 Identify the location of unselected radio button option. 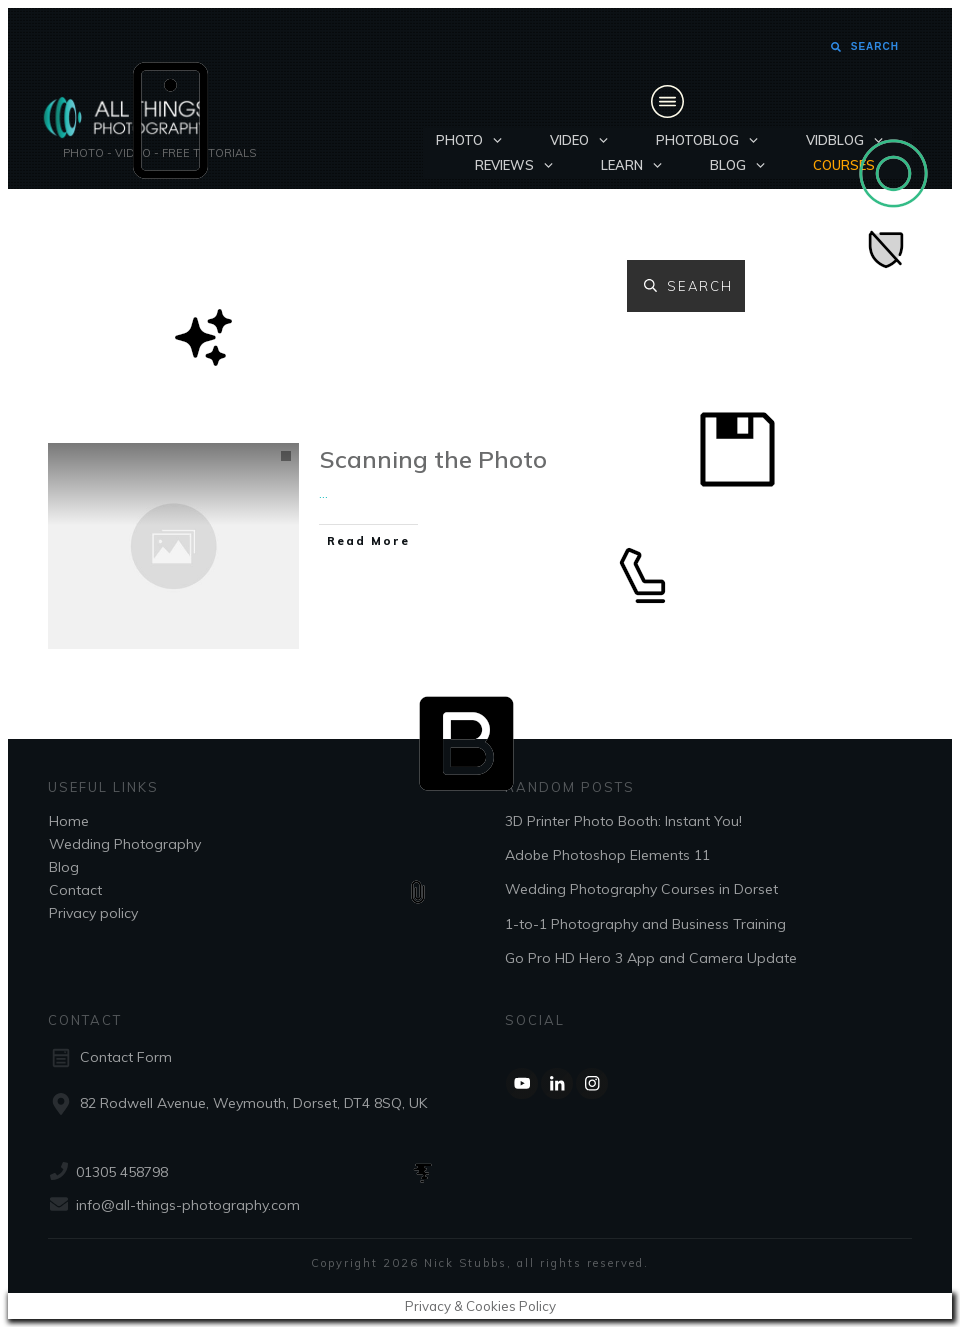
(893, 173).